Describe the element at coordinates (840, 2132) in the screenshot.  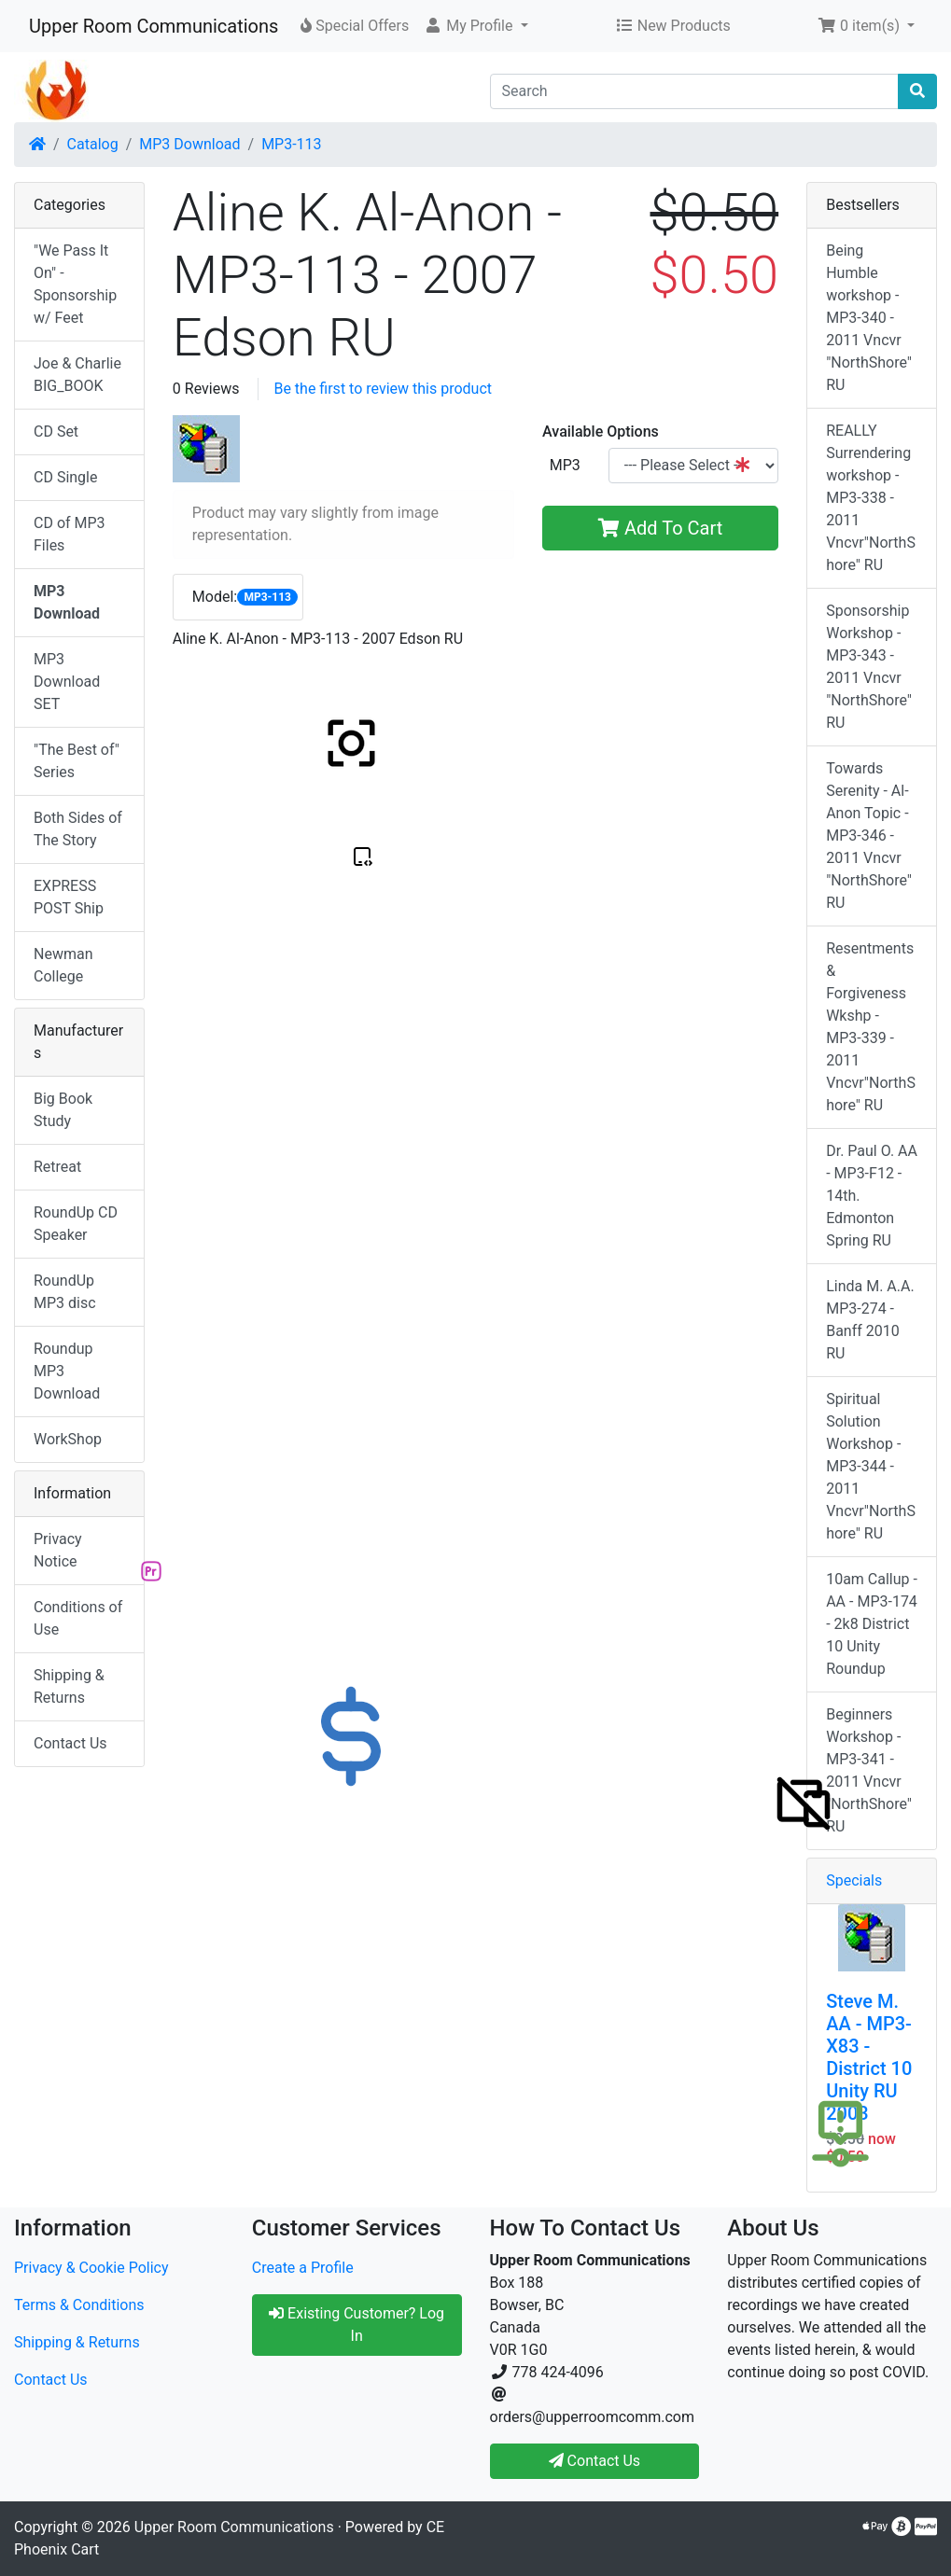
I see `indicates a timeline event requiring attention` at that location.